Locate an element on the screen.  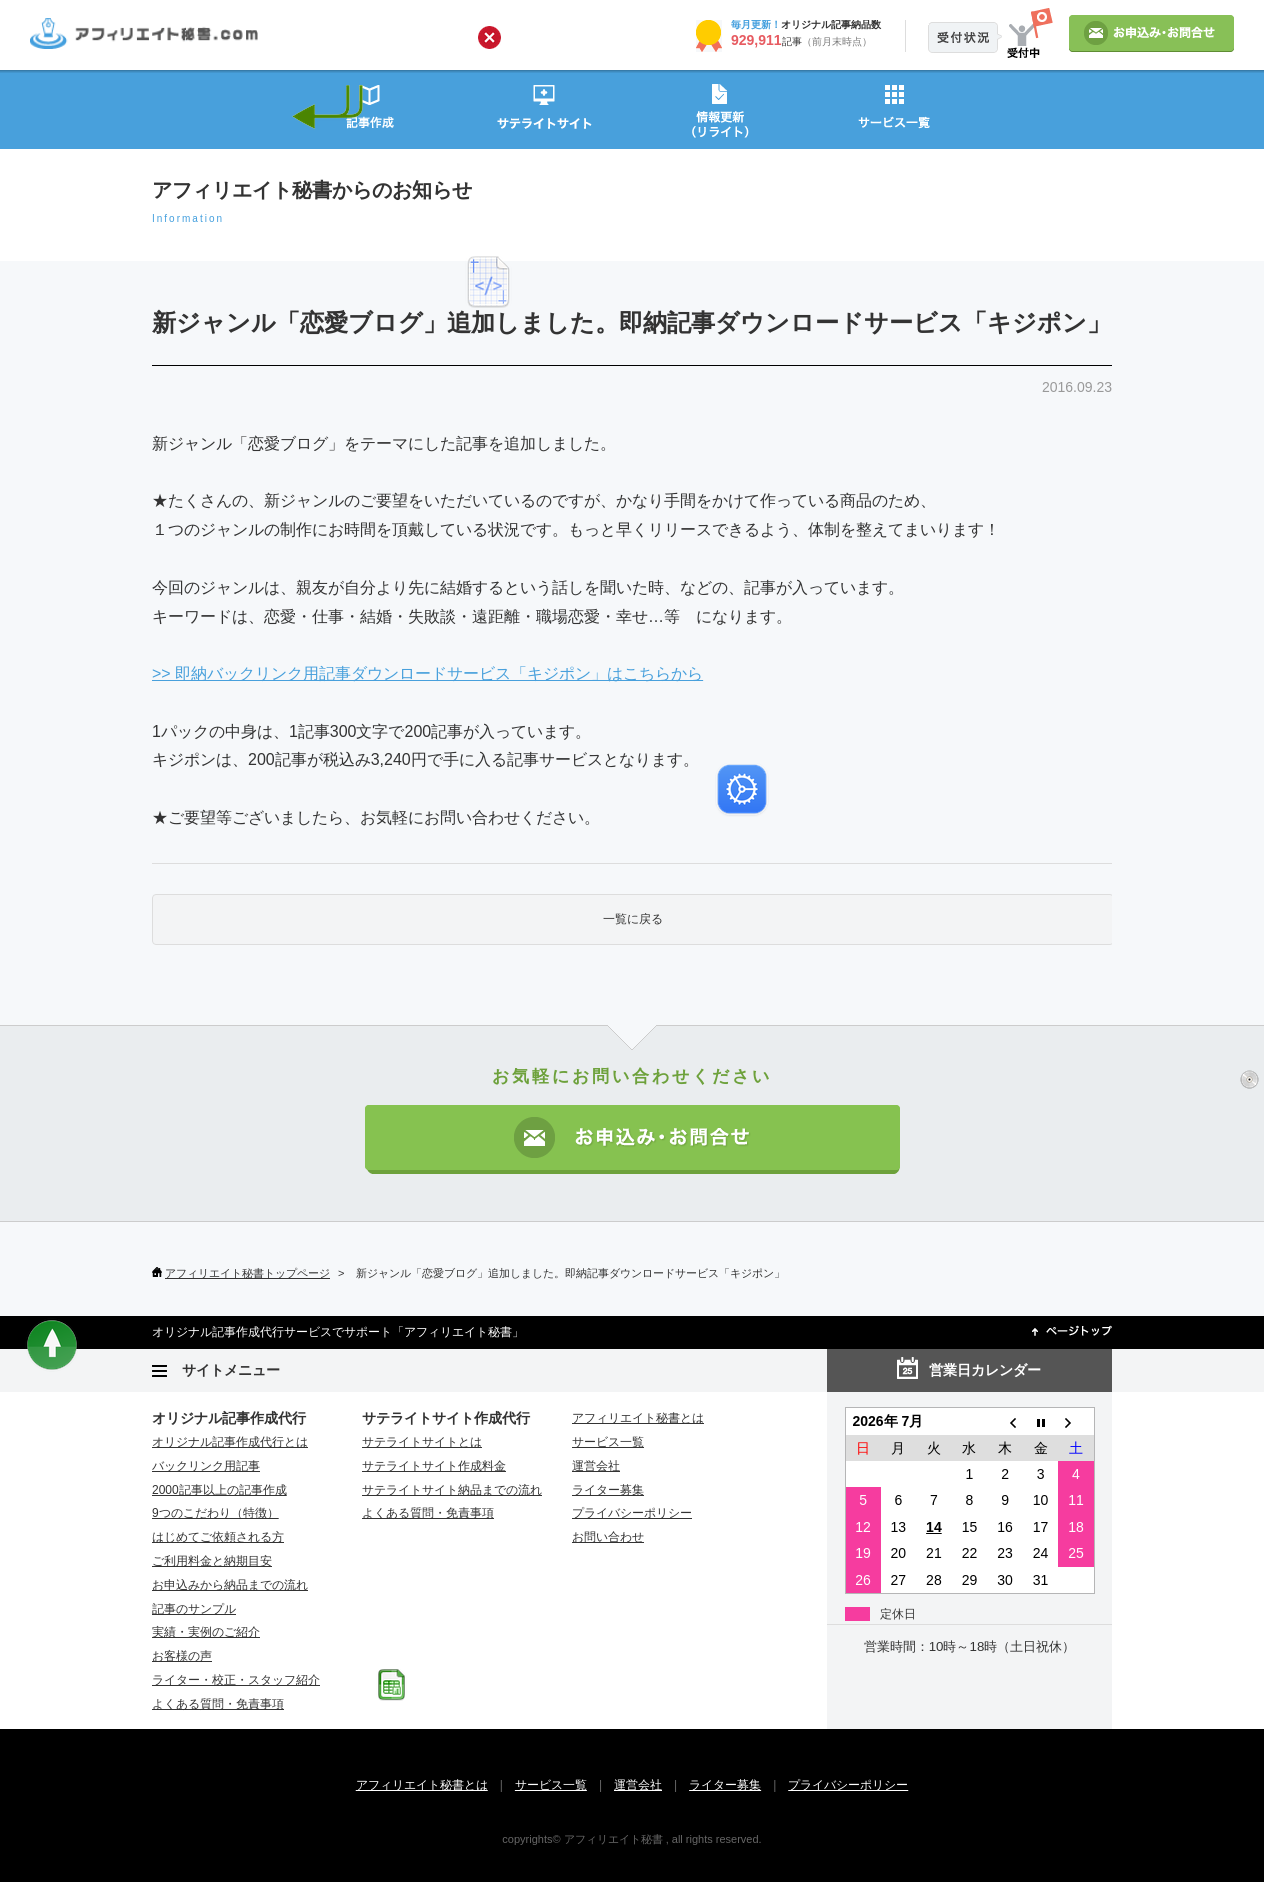
access optical disc drive or CD/DVD media is located at coordinates (1249, 1079).